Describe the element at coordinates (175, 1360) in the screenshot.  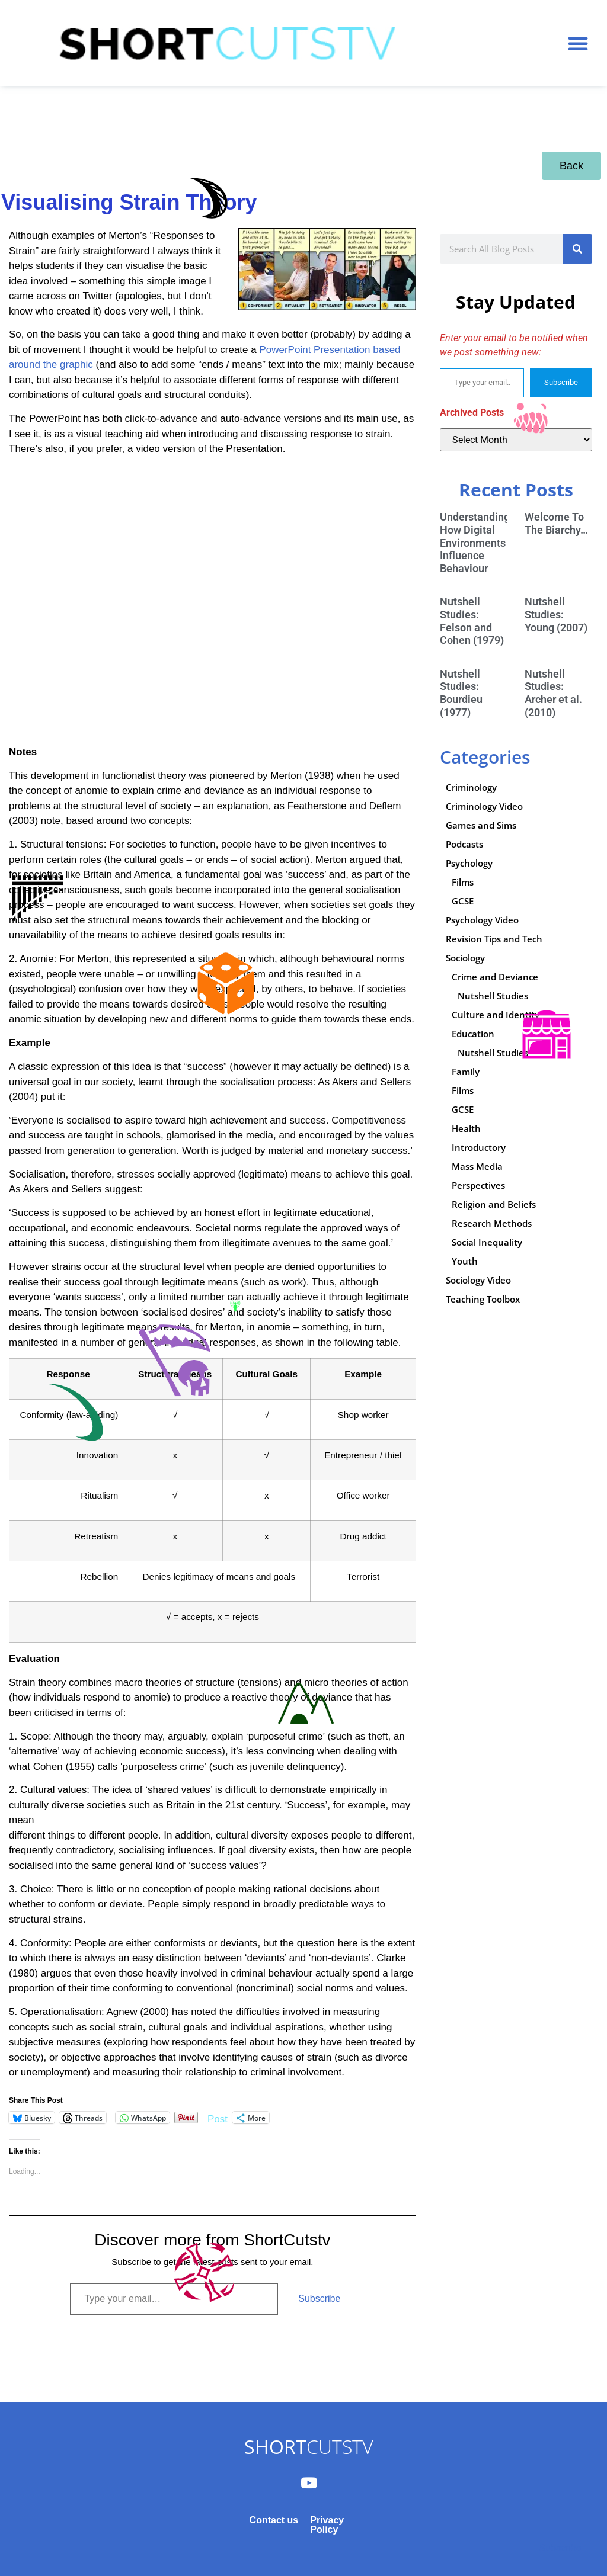
I see `death or game over state indicator` at that location.